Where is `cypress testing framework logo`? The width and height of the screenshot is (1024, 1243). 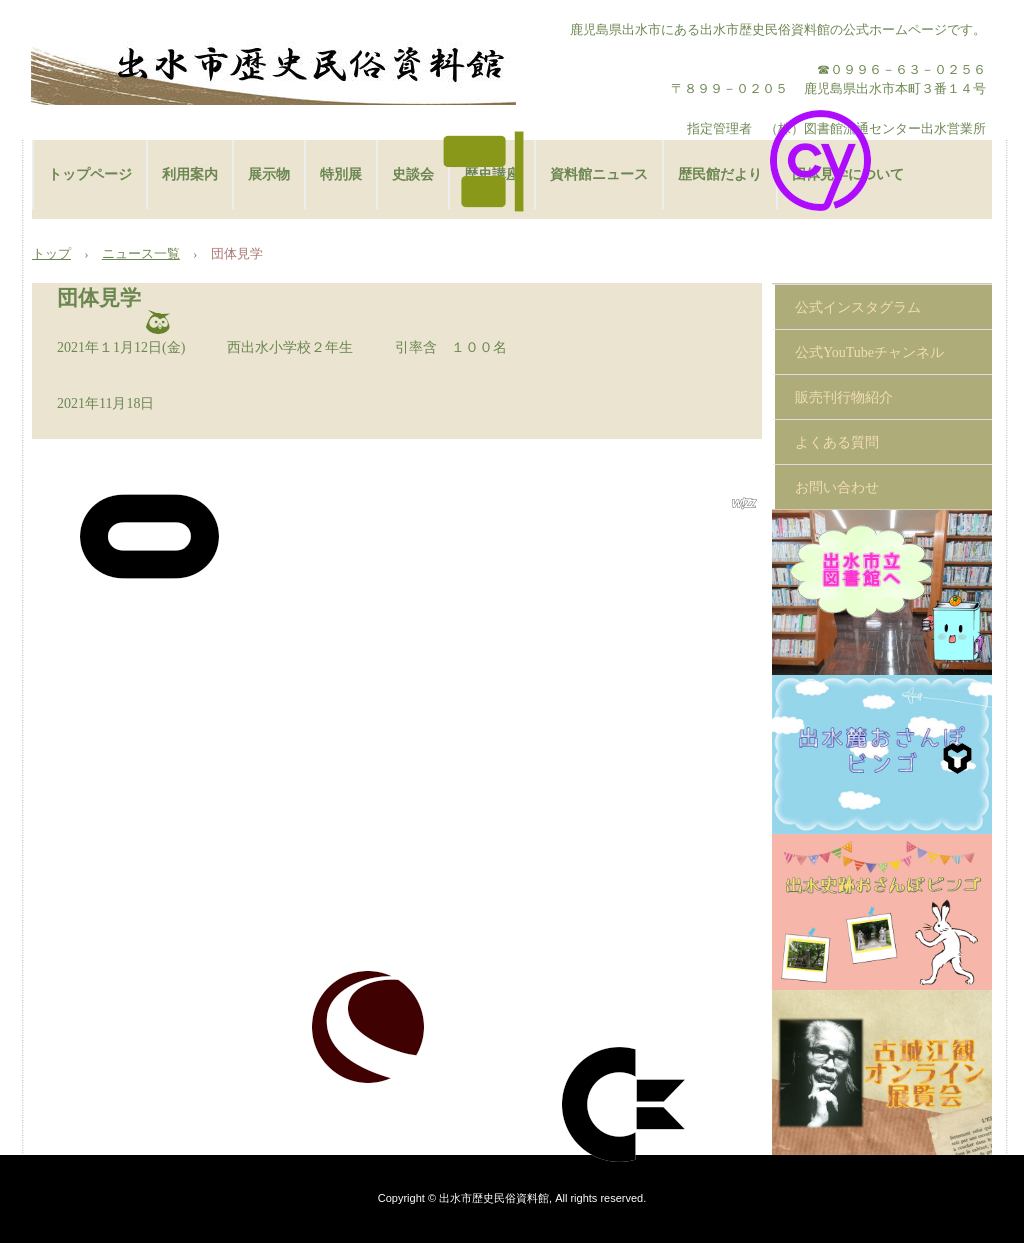 cypress testing framework logo is located at coordinates (820, 160).